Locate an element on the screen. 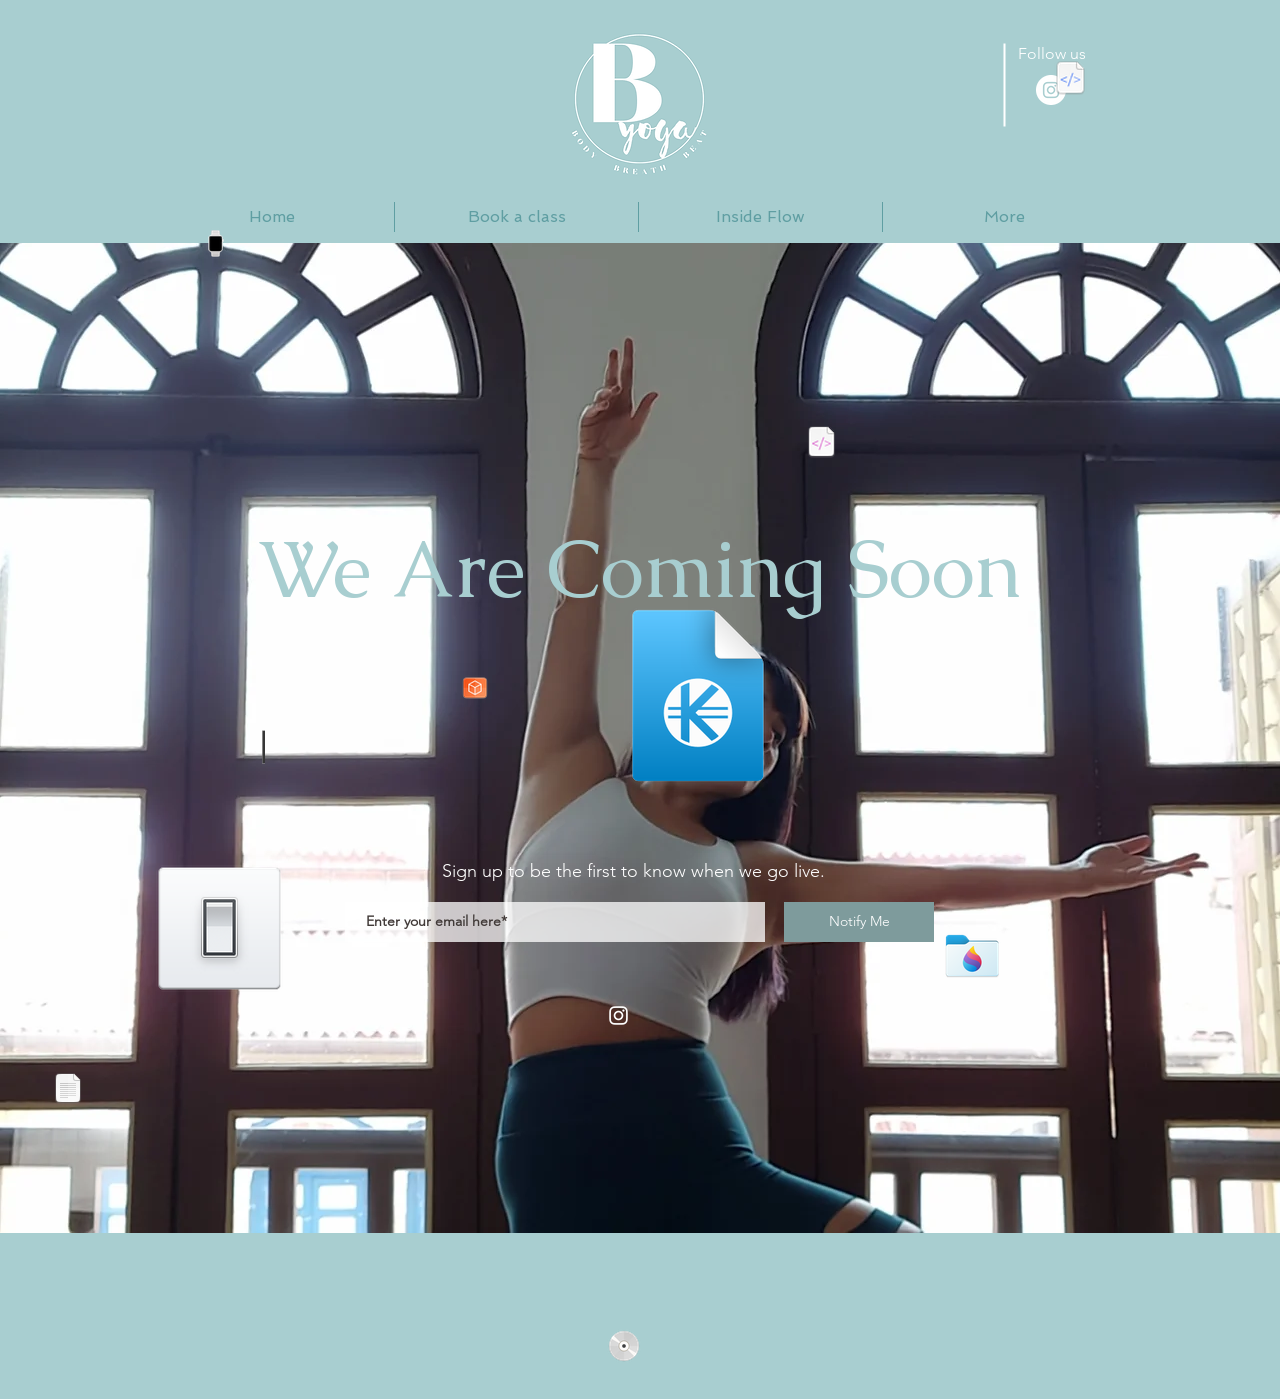 The height and width of the screenshot is (1399, 1280). indicates a rewritable DVD disc drive is located at coordinates (624, 1346).